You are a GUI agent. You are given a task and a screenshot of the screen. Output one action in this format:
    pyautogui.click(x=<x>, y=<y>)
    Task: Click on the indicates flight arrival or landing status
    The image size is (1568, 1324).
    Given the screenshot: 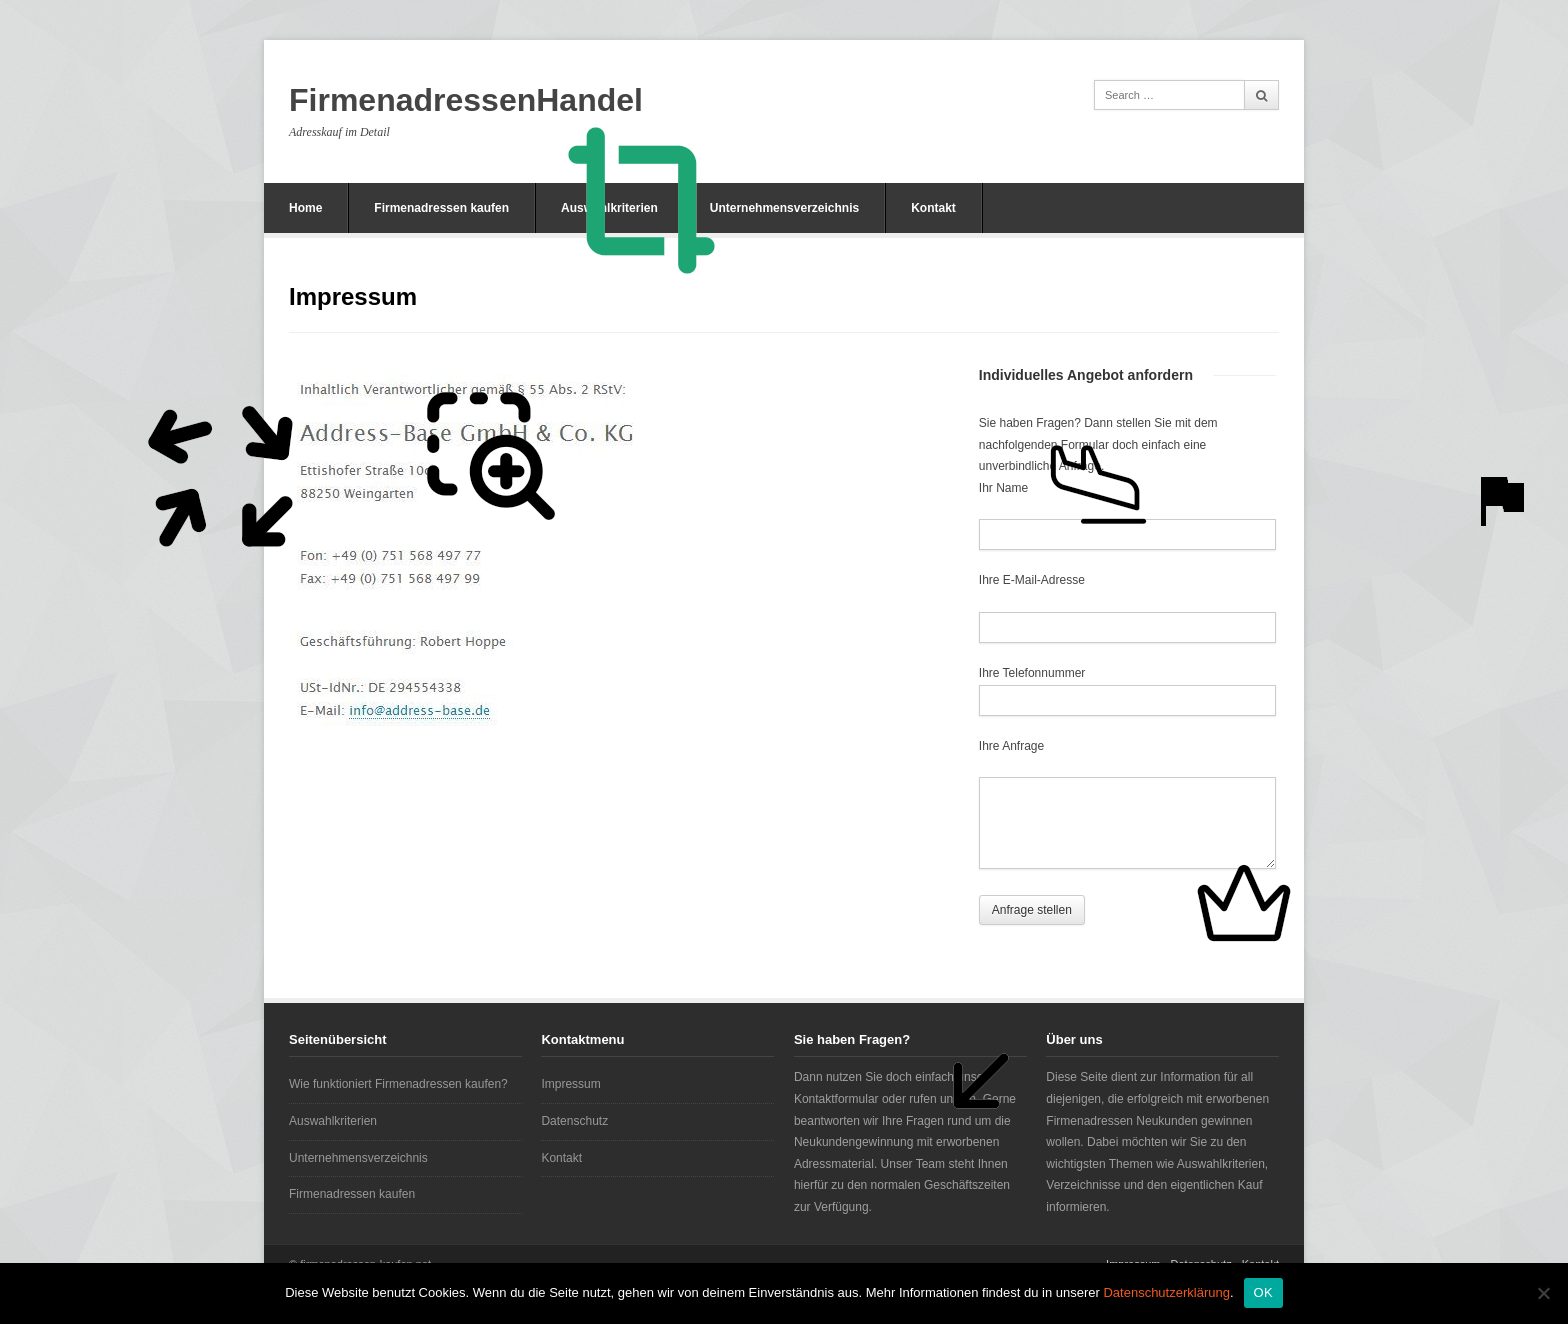 What is the action you would take?
    pyautogui.click(x=1093, y=484)
    